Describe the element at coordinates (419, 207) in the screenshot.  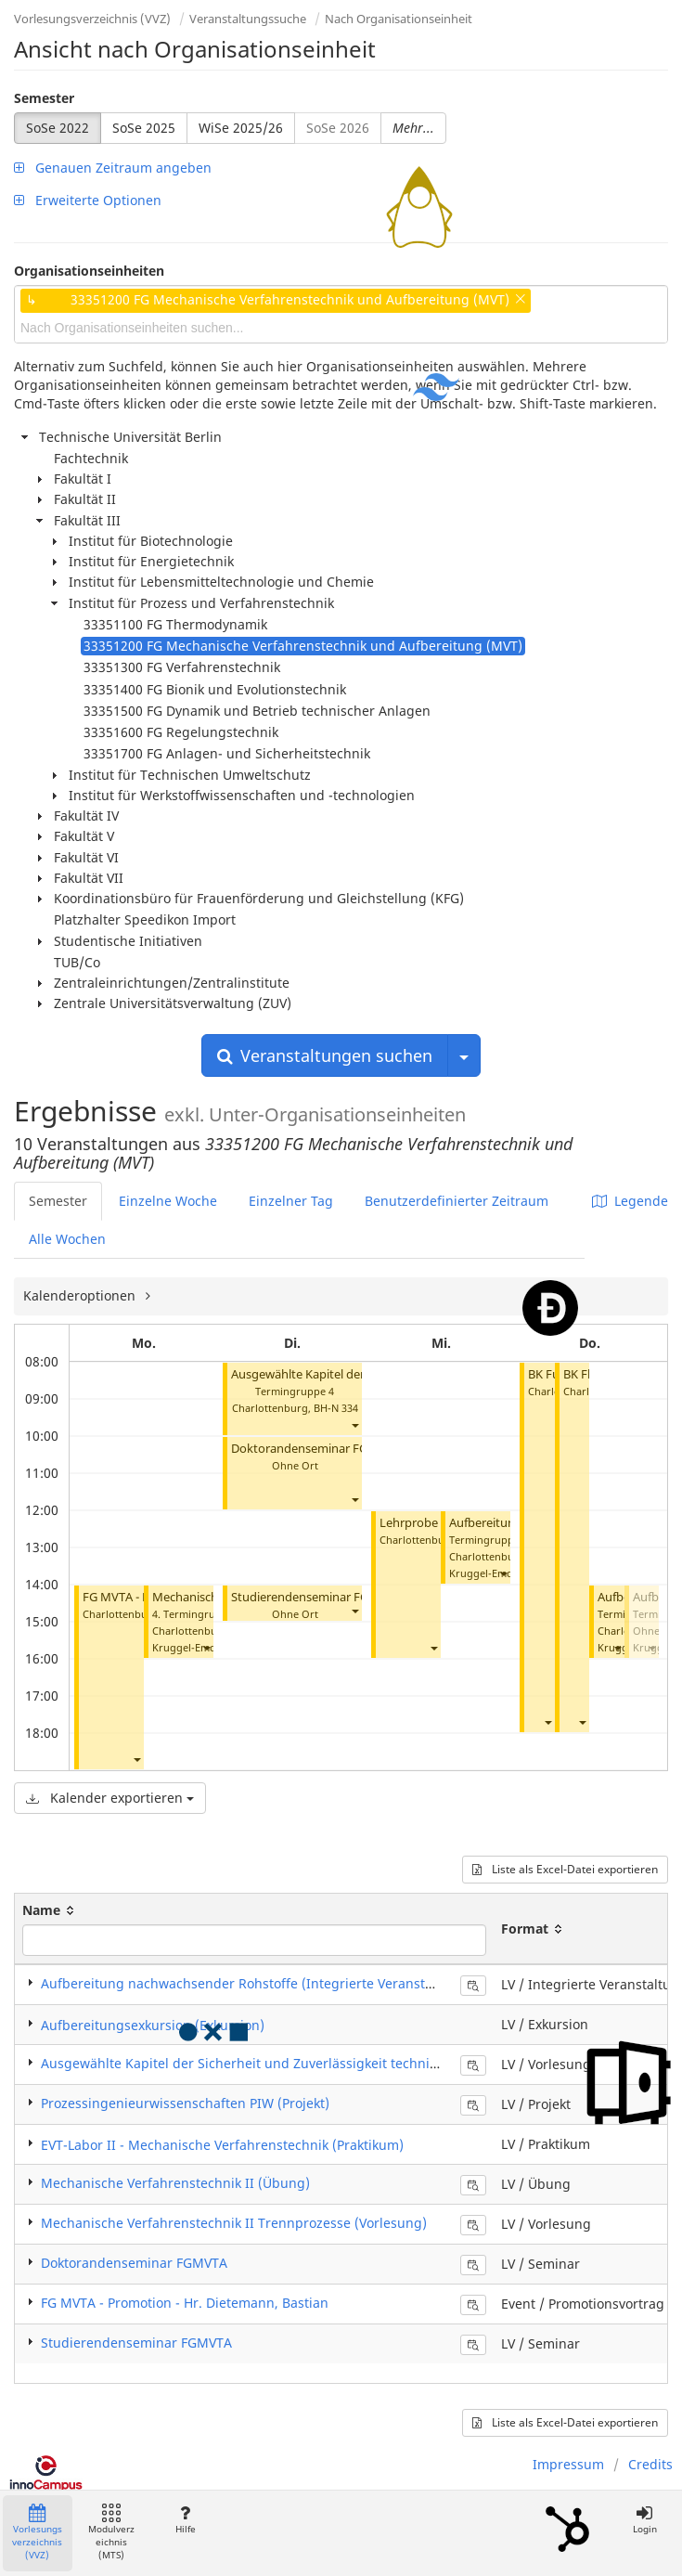
I see `OpenJDK project logo` at that location.